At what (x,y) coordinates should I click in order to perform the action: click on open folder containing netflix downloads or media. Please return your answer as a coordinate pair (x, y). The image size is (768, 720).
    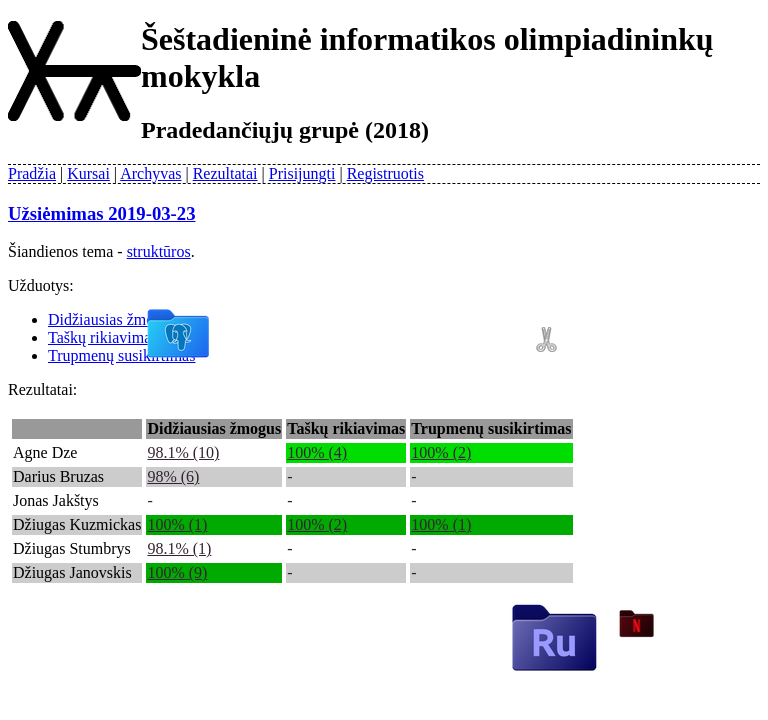
    Looking at the image, I should click on (636, 624).